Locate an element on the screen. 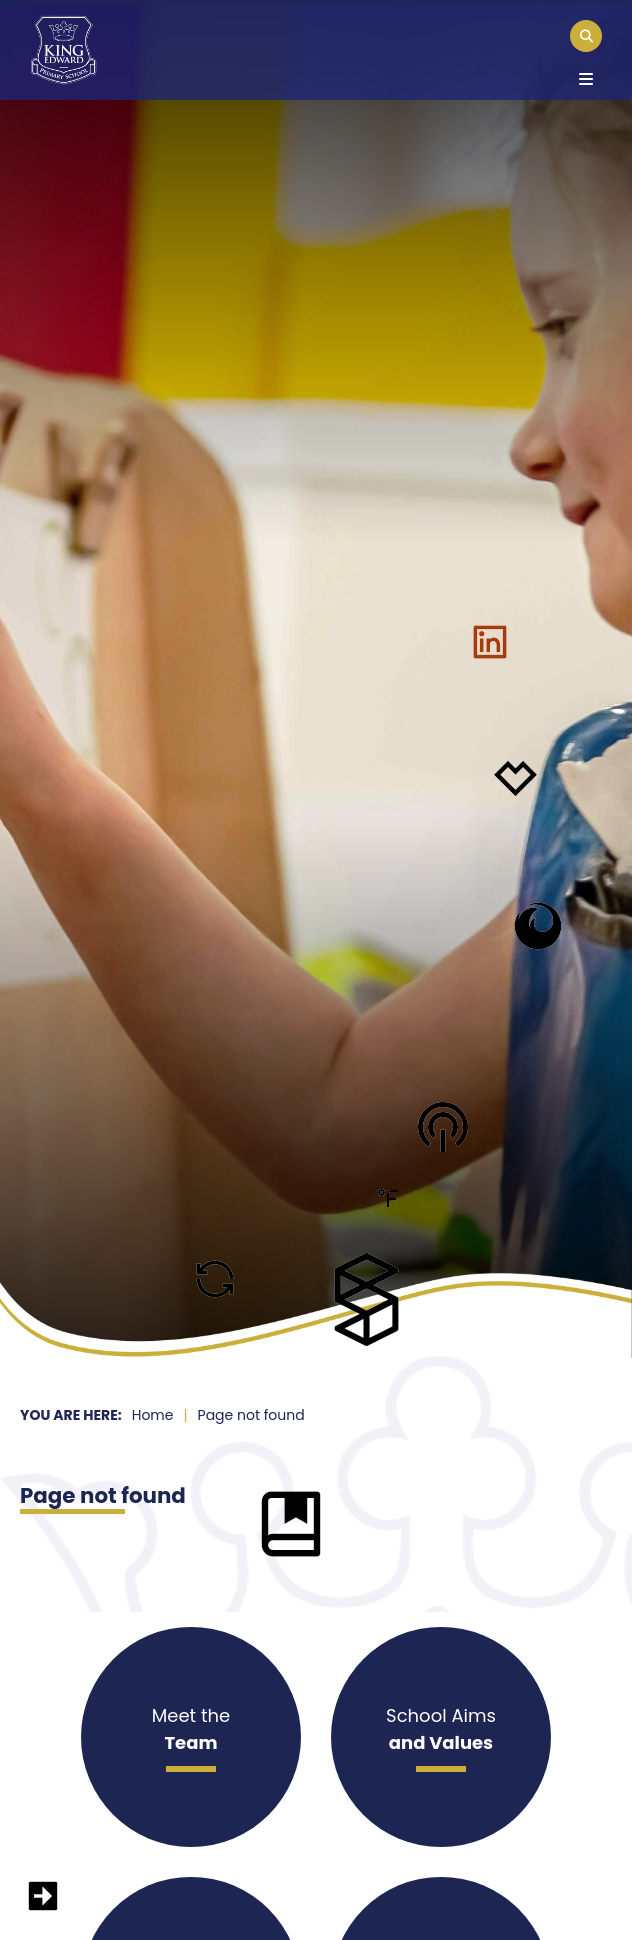  open LinkedIn profile or page is located at coordinates (490, 642).